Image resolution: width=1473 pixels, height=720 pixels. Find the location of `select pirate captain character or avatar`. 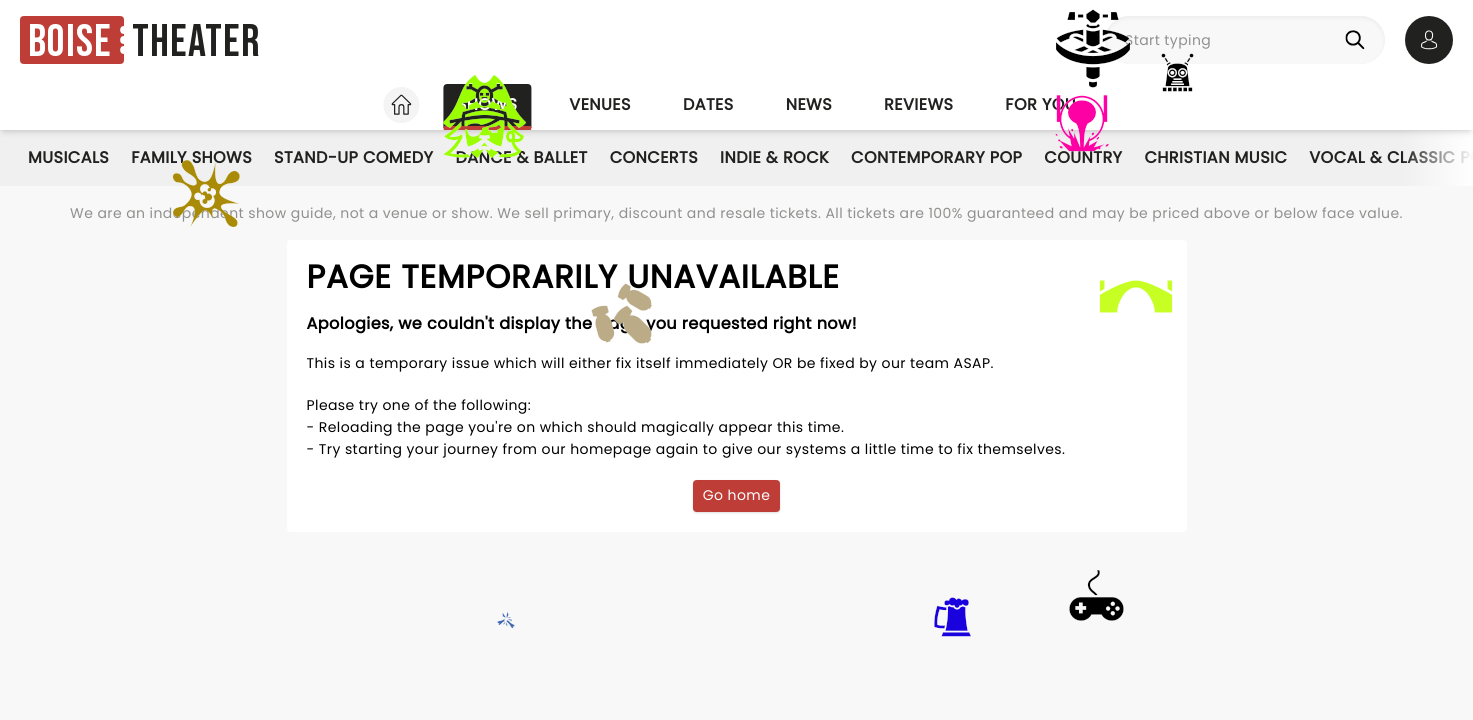

select pirate captain character or avatar is located at coordinates (484, 116).